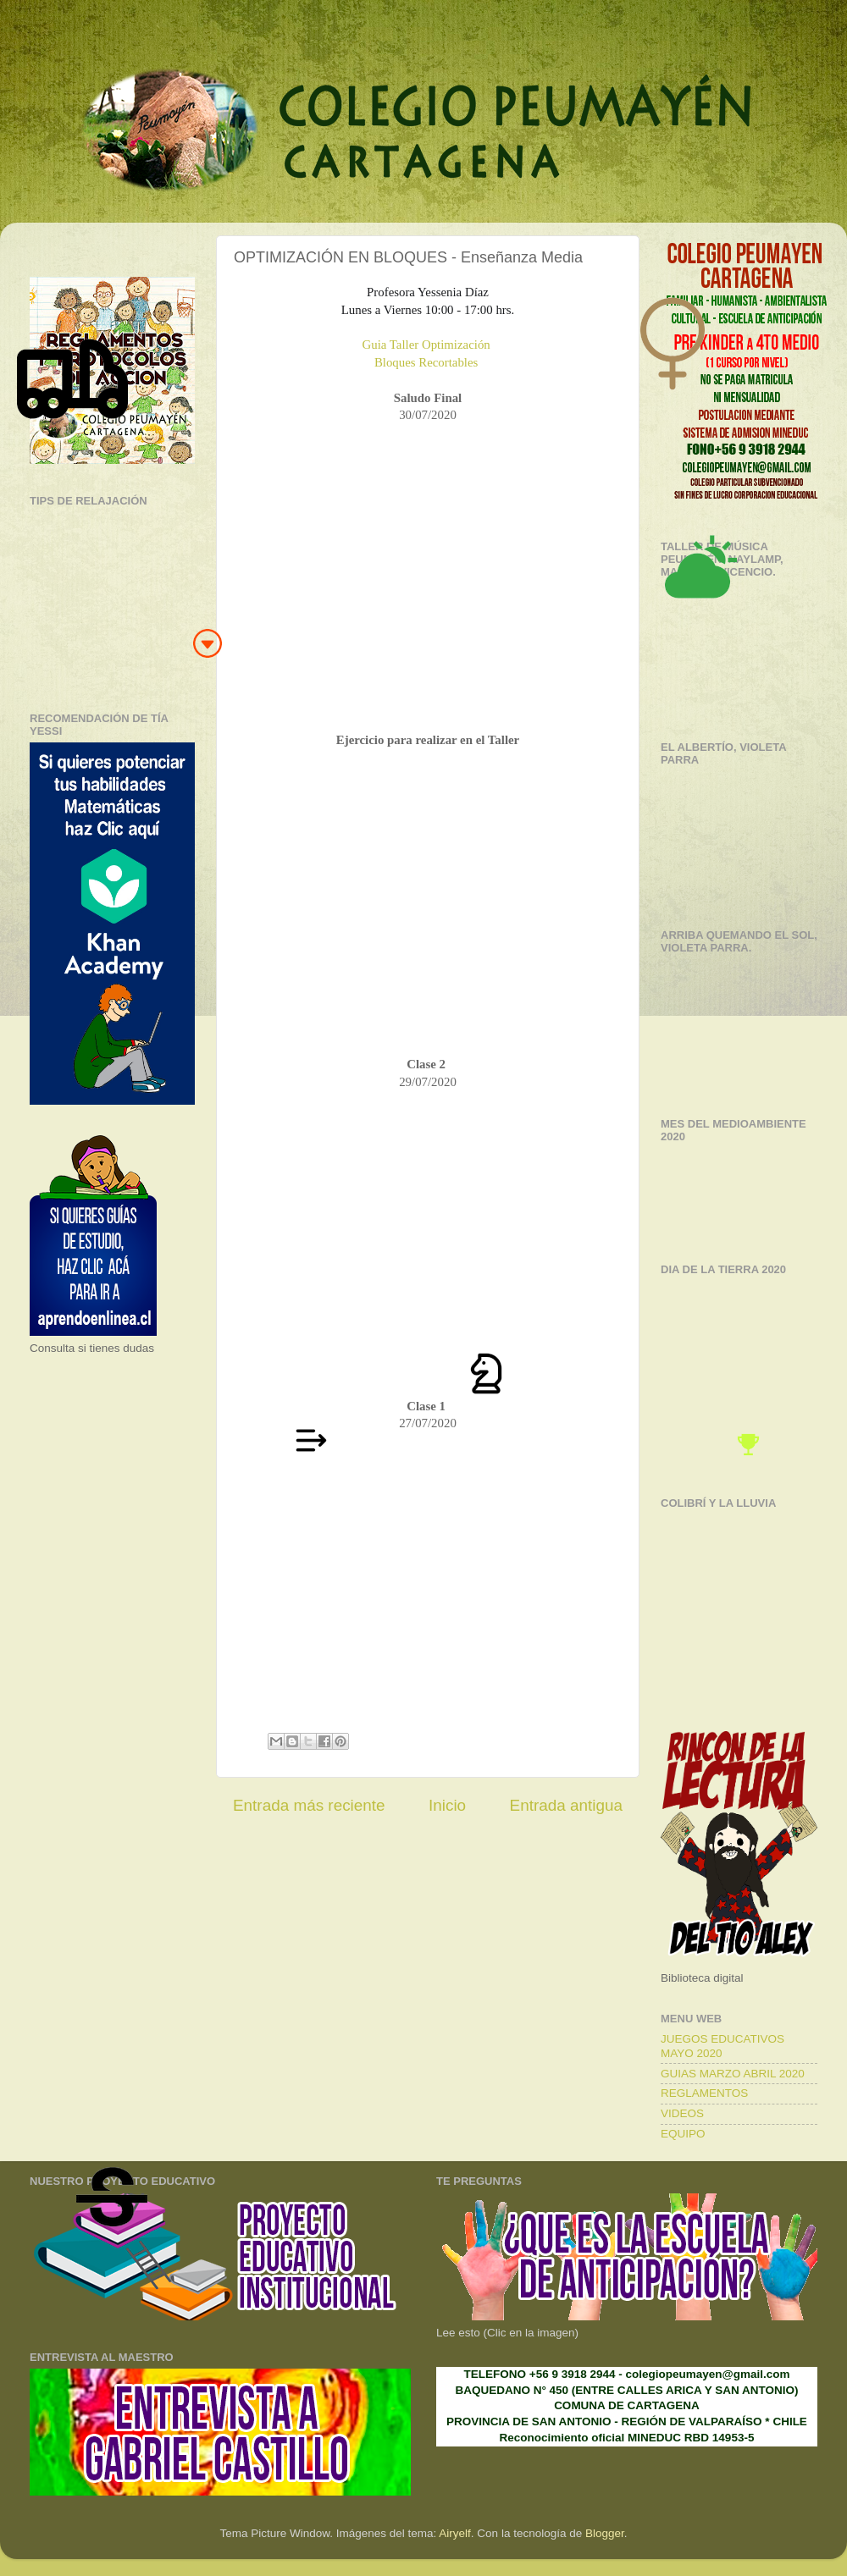 The width and height of the screenshot is (847, 2576). I want to click on indicates partly cloudy weather conditions, so click(700, 566).